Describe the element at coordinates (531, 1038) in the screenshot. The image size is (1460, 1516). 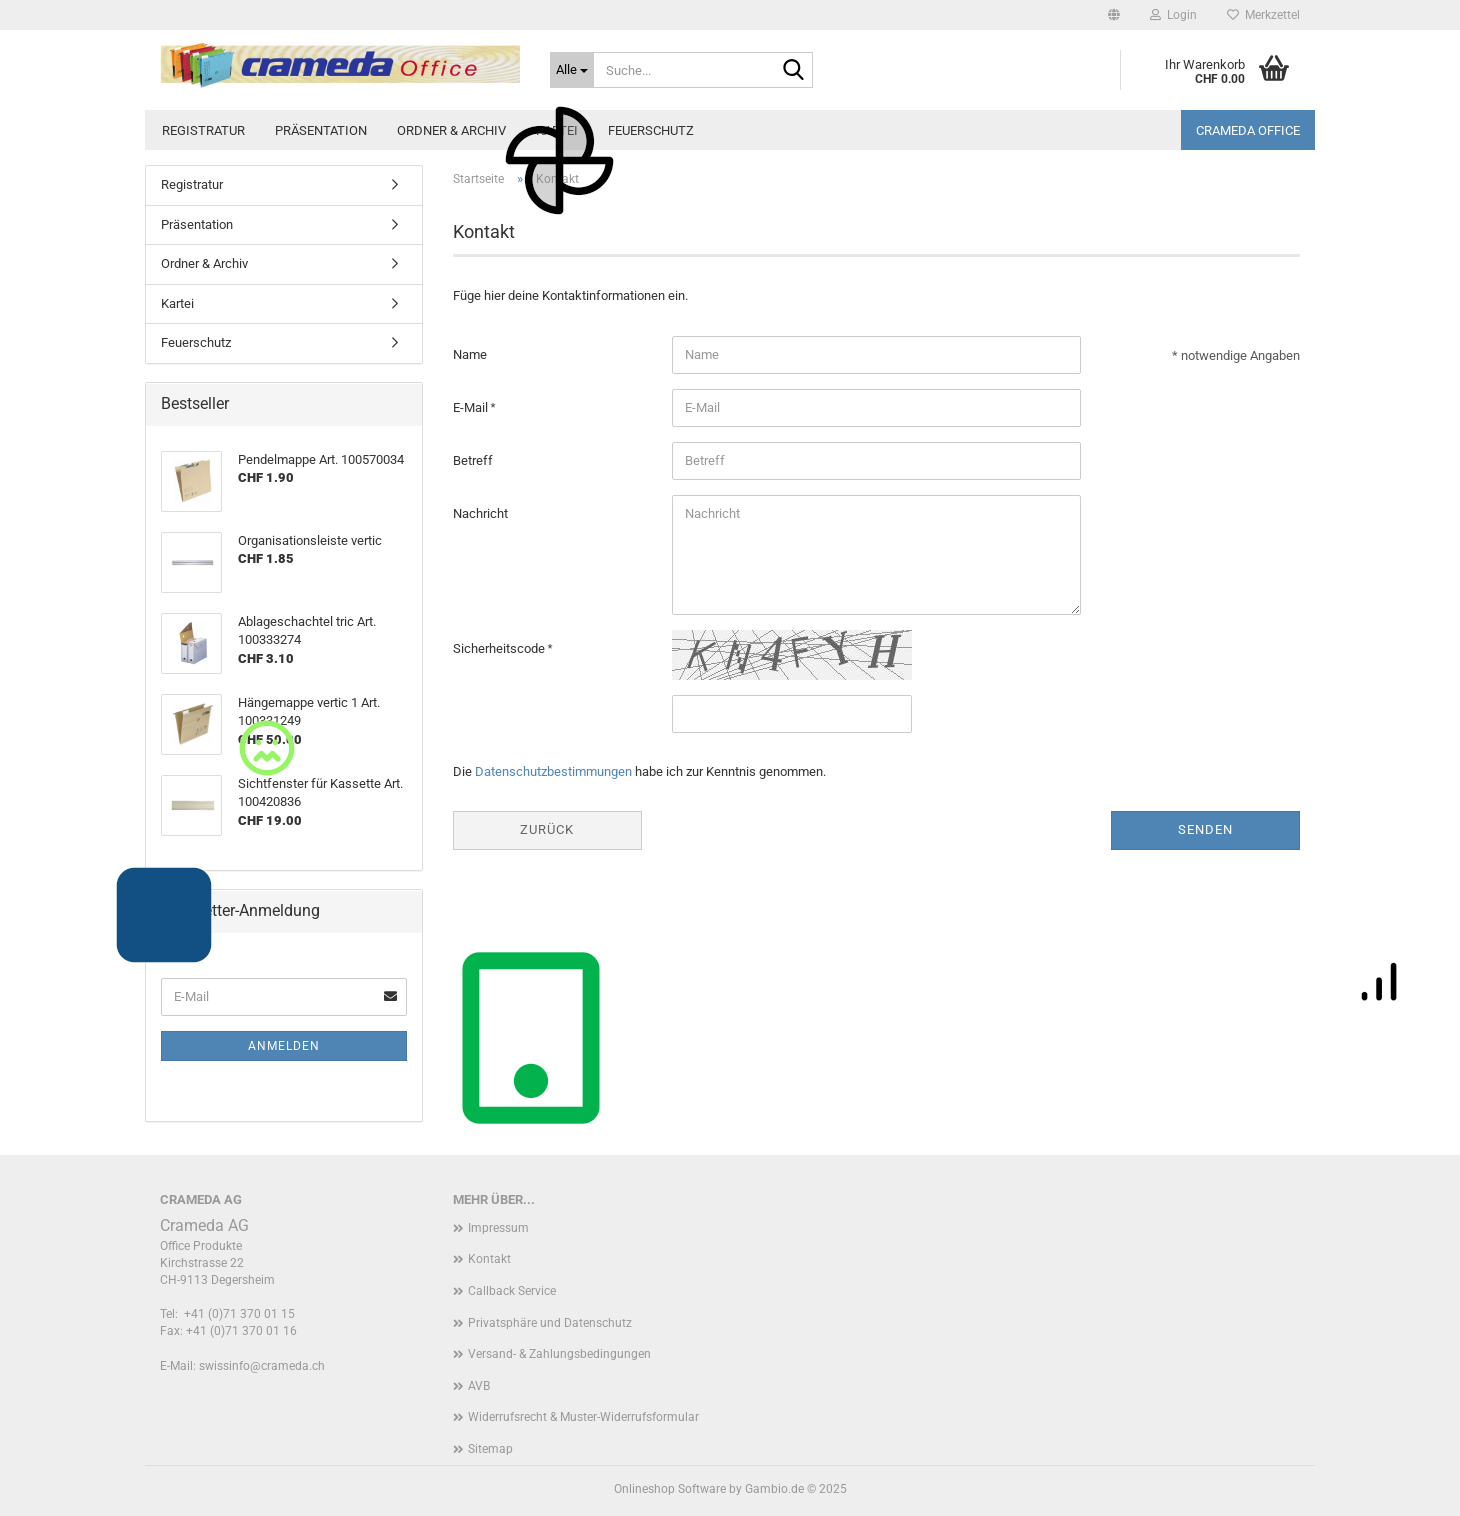
I see `switch to tablet view` at that location.